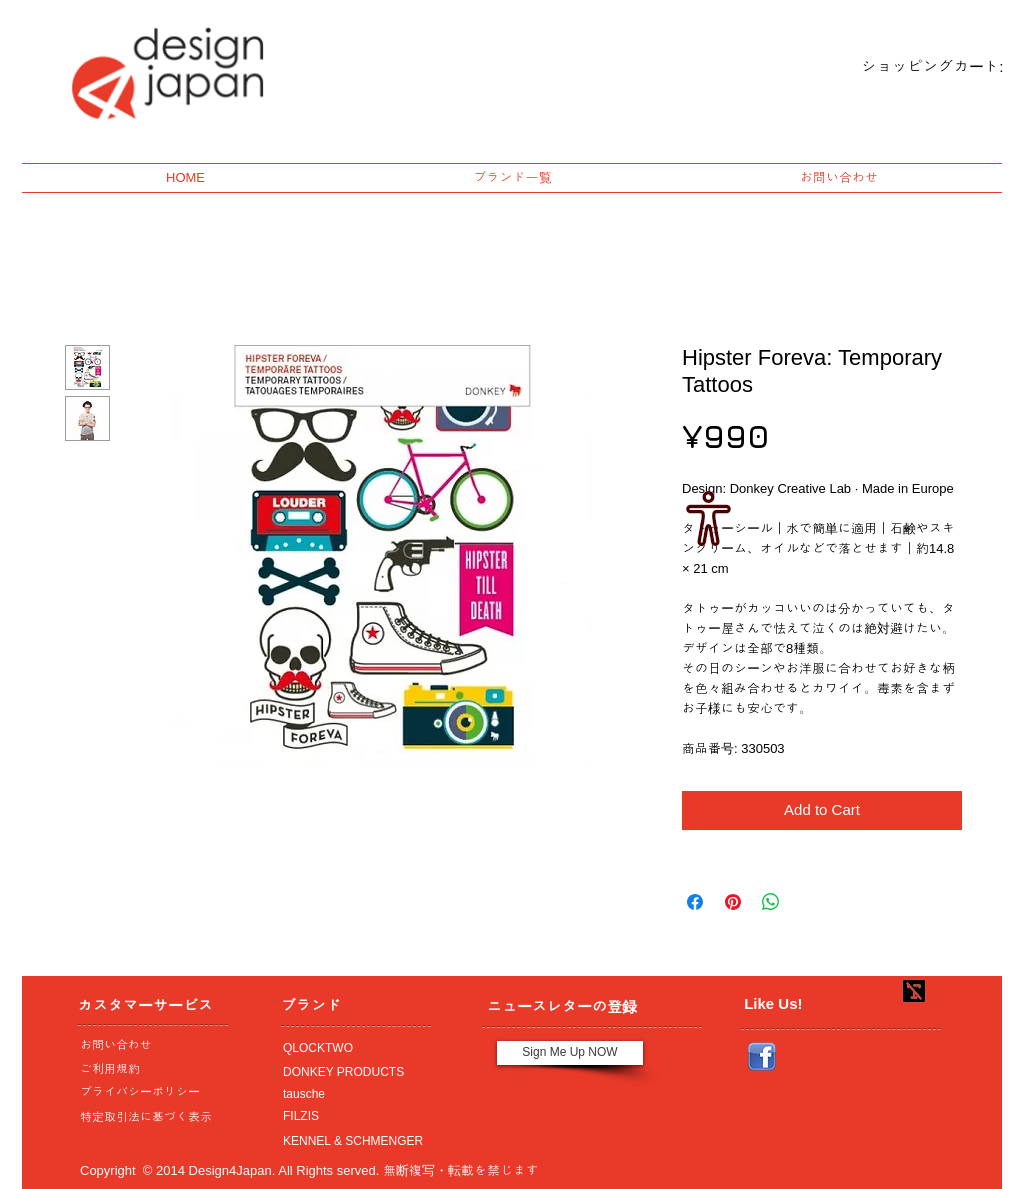 The width and height of the screenshot is (1024, 1189). What do you see at coordinates (708, 518) in the screenshot?
I see `access accessibility settings` at bounding box center [708, 518].